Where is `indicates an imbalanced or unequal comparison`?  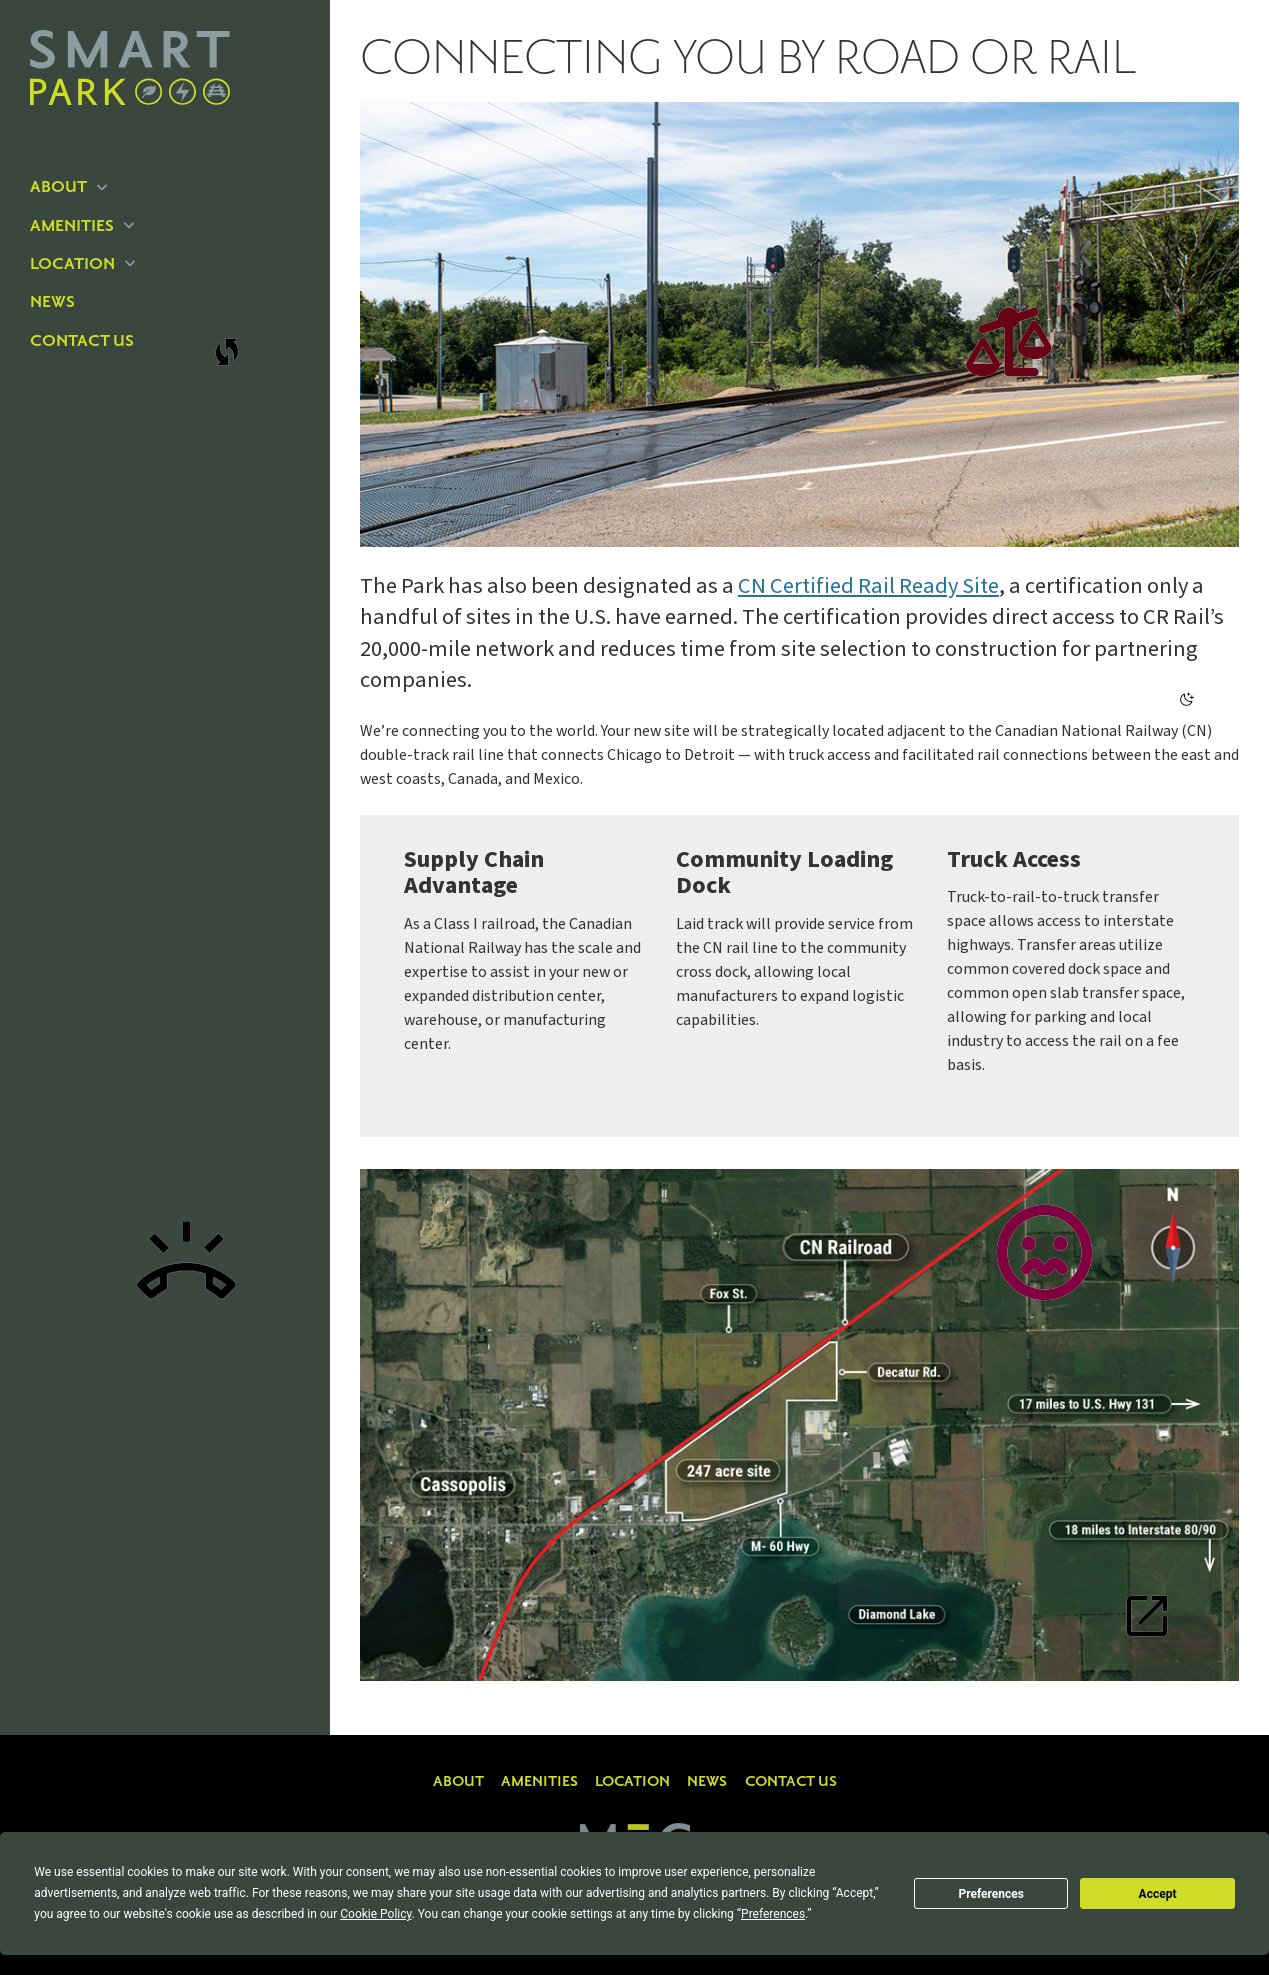 indicates an imbalanced or unequal comparison is located at coordinates (1009, 342).